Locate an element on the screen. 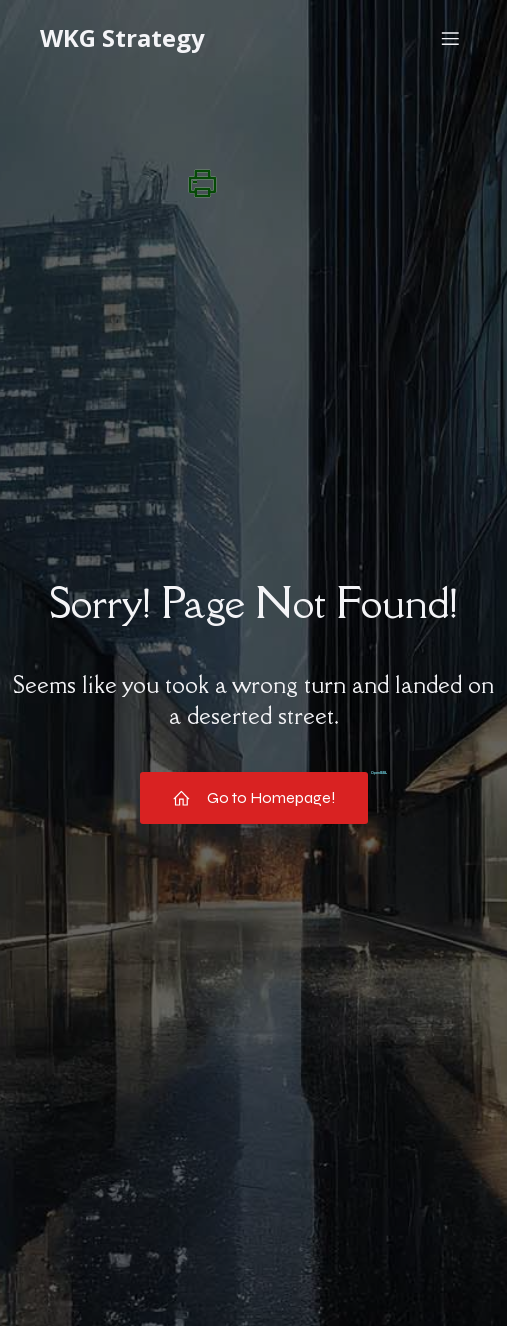  print the current document is located at coordinates (202, 183).